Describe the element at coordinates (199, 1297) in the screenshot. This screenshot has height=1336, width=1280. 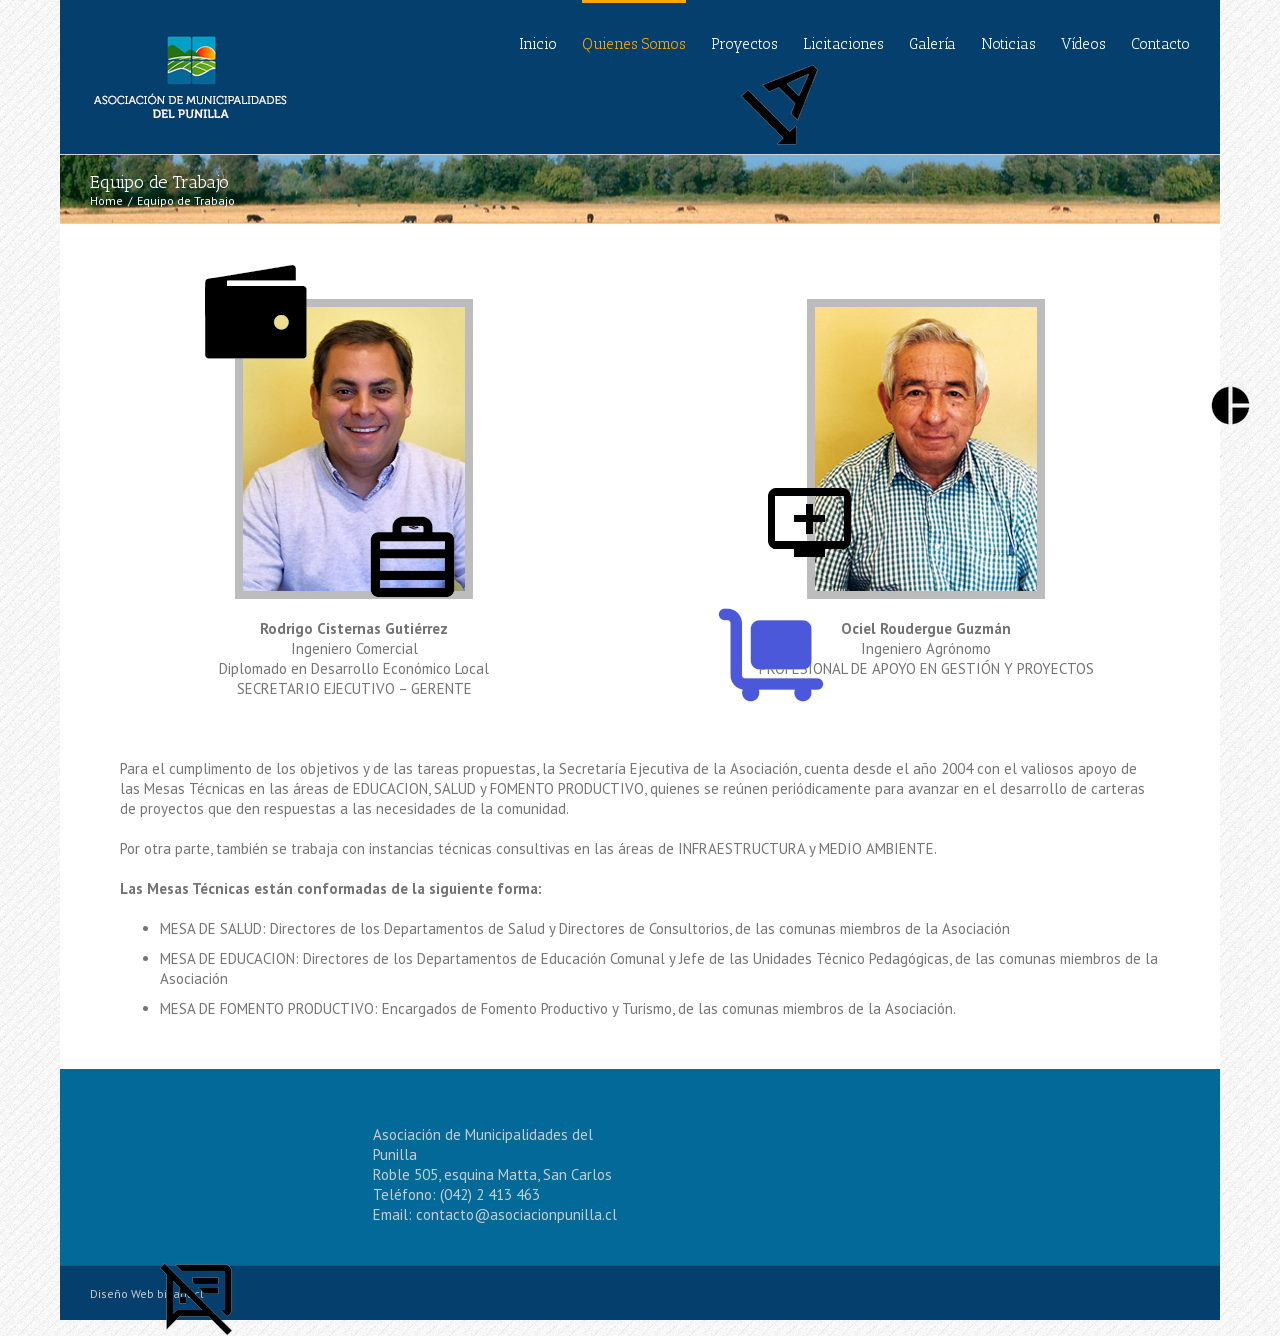
I see `mute or disable speaker notes` at that location.